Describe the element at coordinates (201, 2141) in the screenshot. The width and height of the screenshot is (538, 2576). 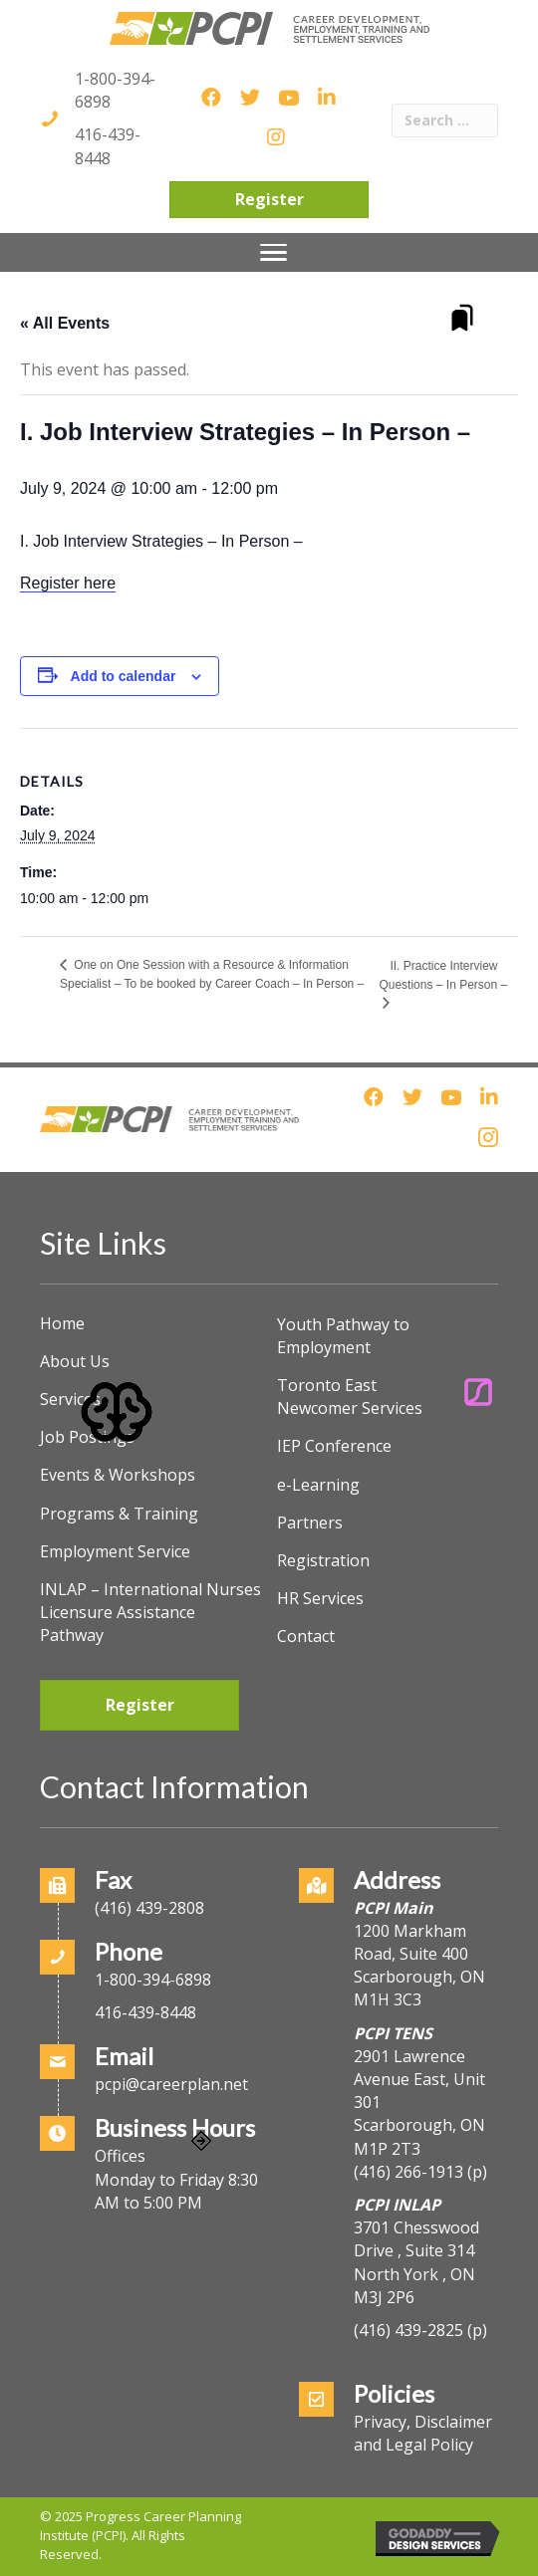
I see `get directions or navigation guidance` at that location.